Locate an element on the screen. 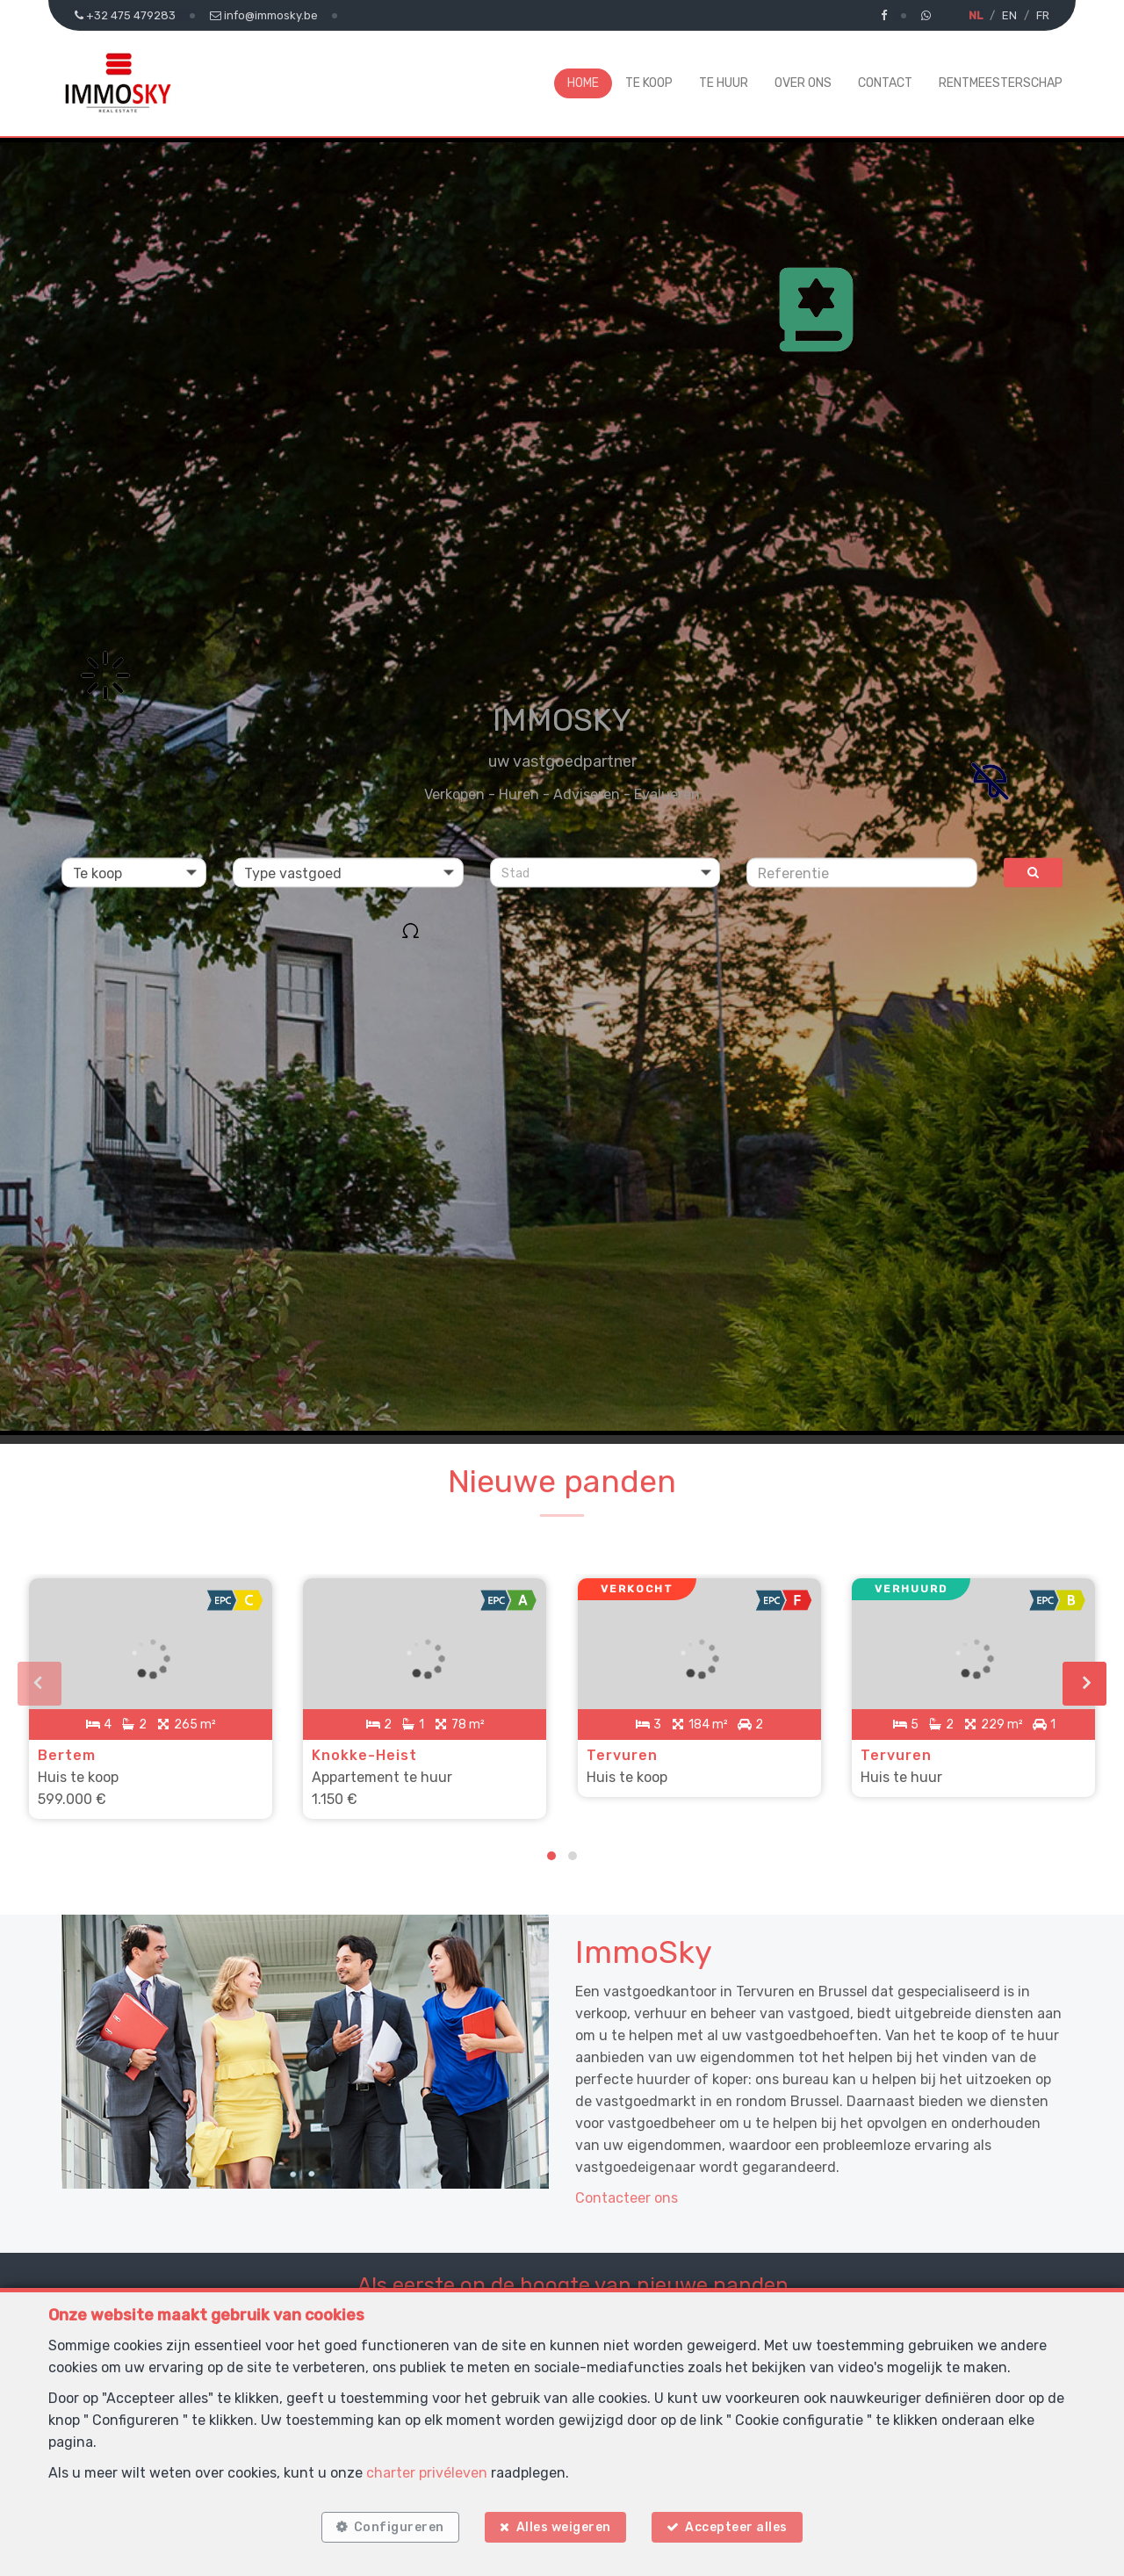 Image resolution: width=1124 pixels, height=2576 pixels. weather protection disabled is located at coordinates (990, 781).